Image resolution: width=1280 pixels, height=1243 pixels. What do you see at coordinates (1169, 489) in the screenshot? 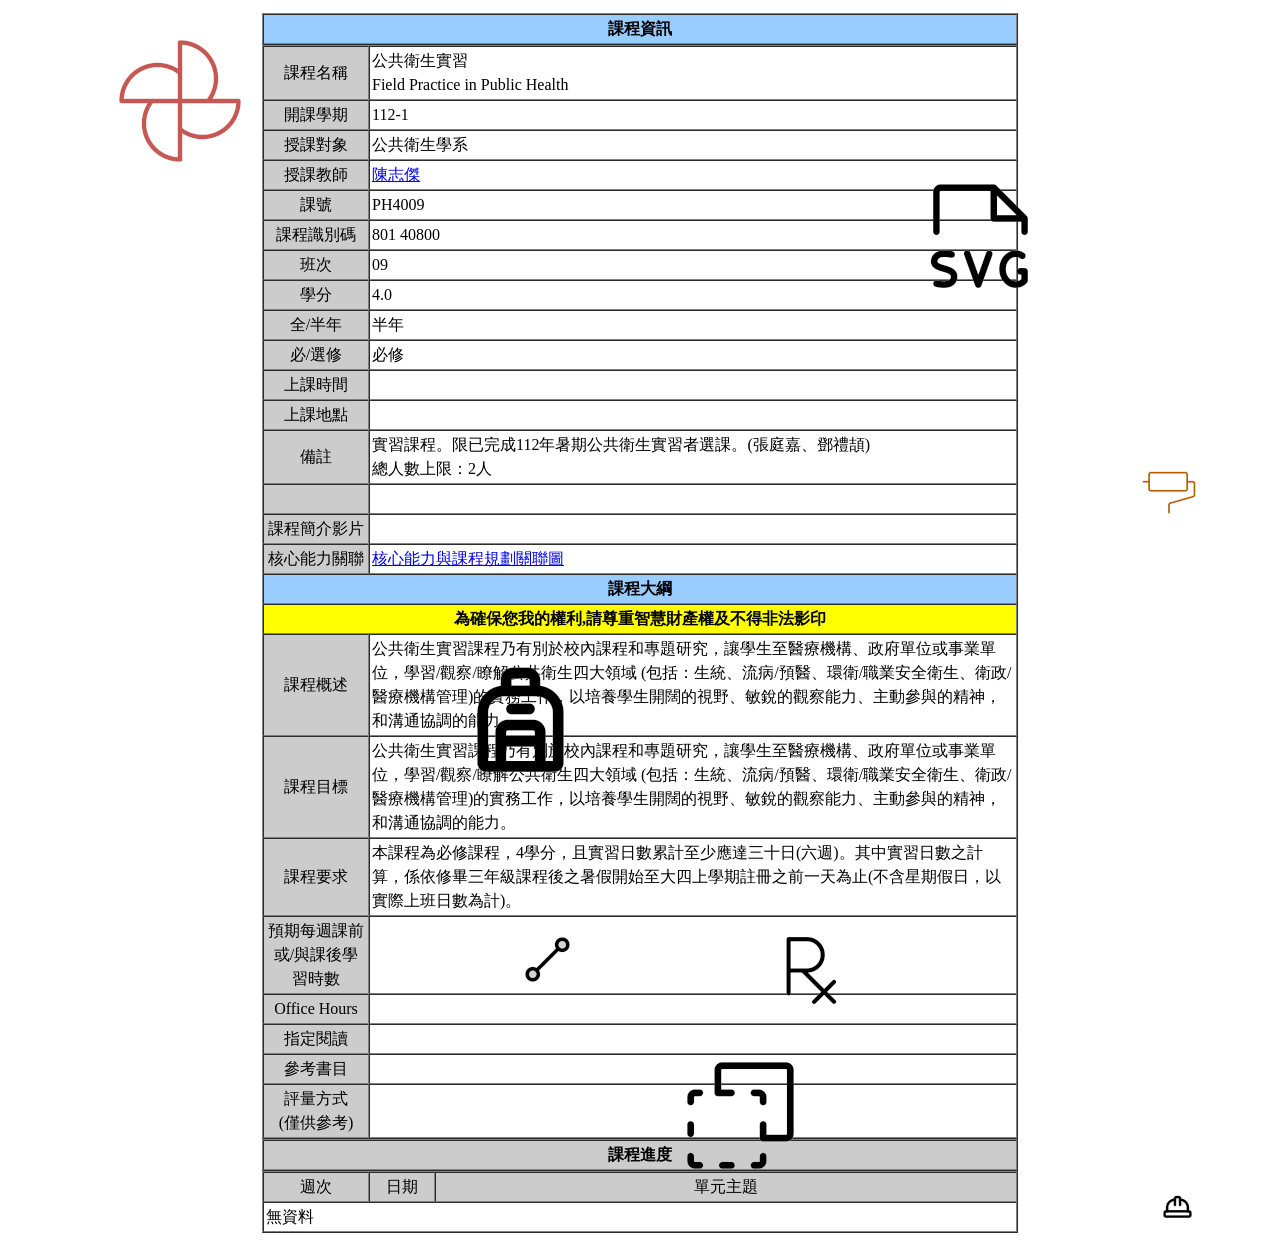
I see `access painting or drawing tools` at bounding box center [1169, 489].